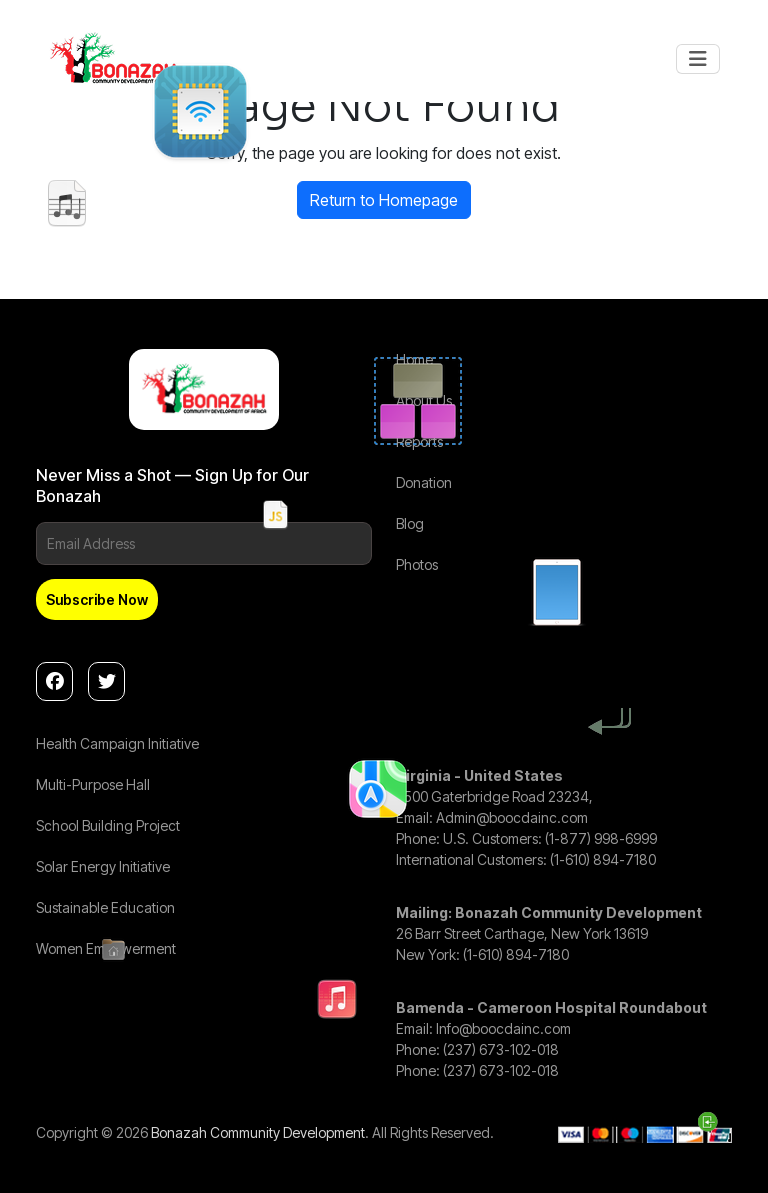  I want to click on select all items in the current view, so click(418, 401).